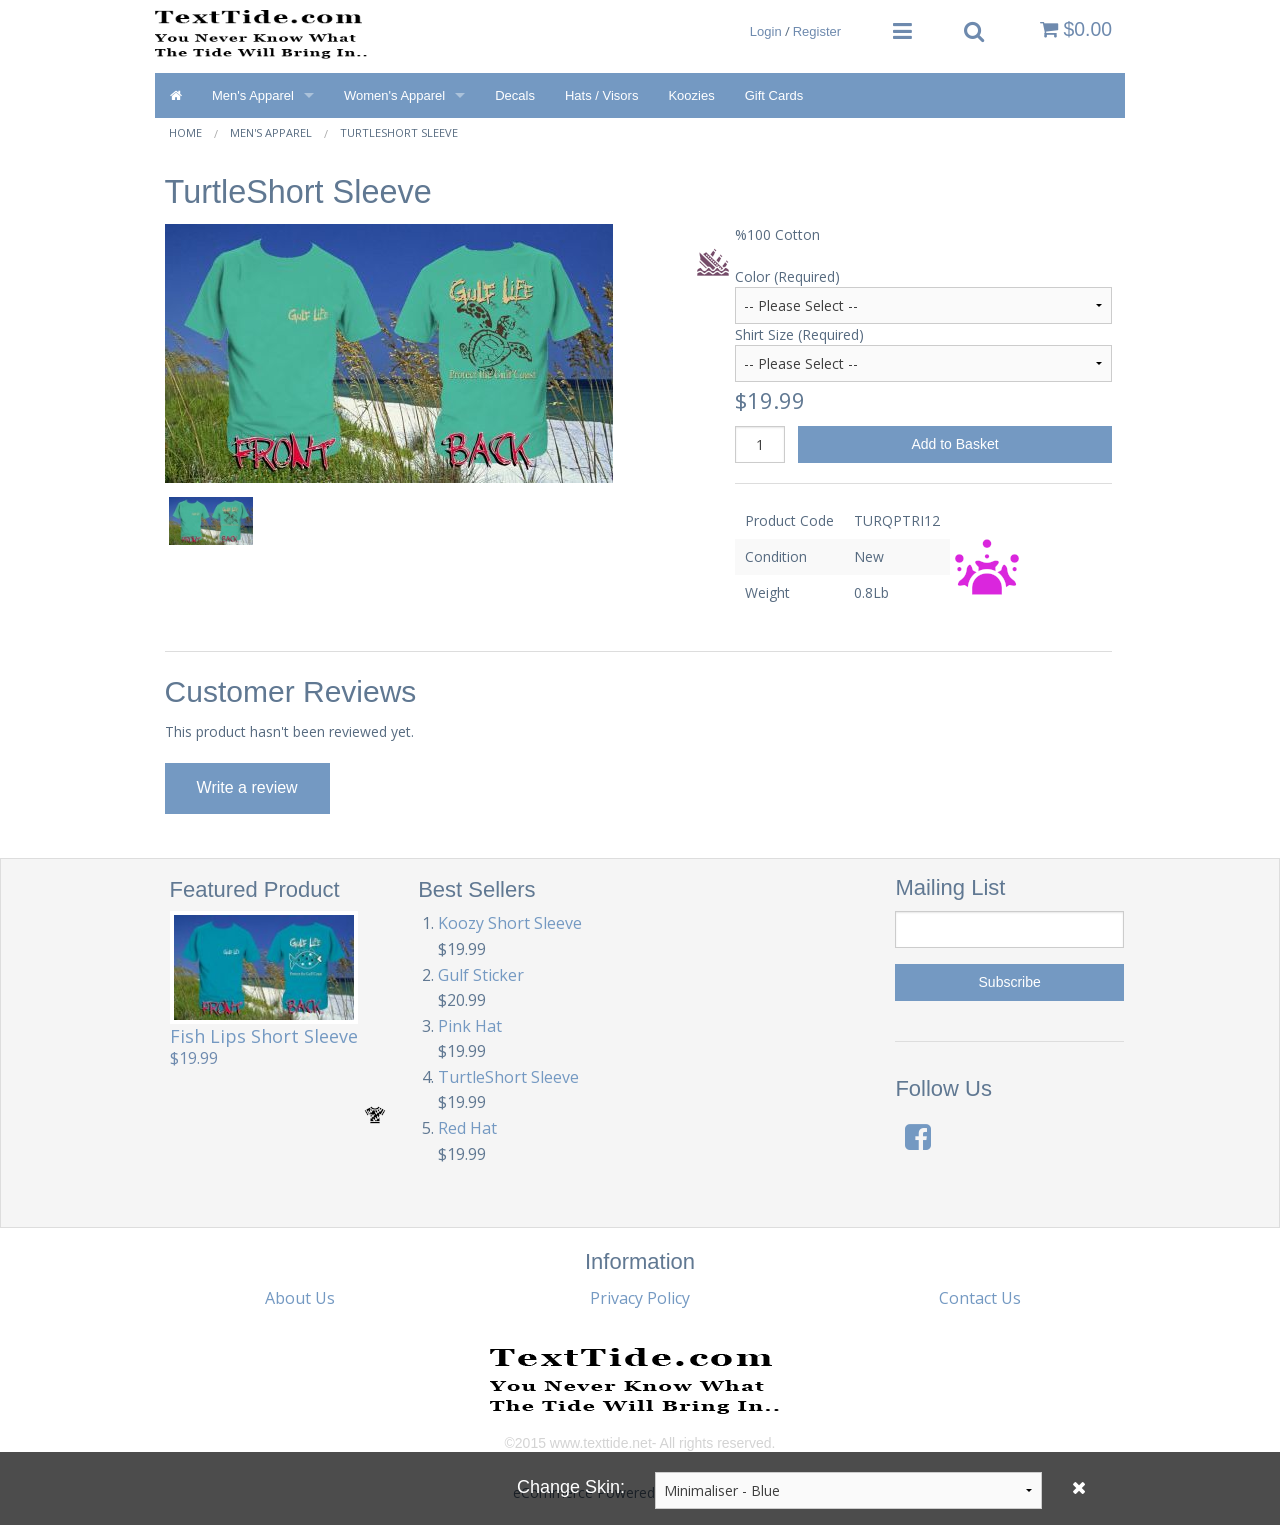 This screenshot has width=1280, height=1525. What do you see at coordinates (713, 260) in the screenshot?
I see `indicates game over or failure state` at bounding box center [713, 260].